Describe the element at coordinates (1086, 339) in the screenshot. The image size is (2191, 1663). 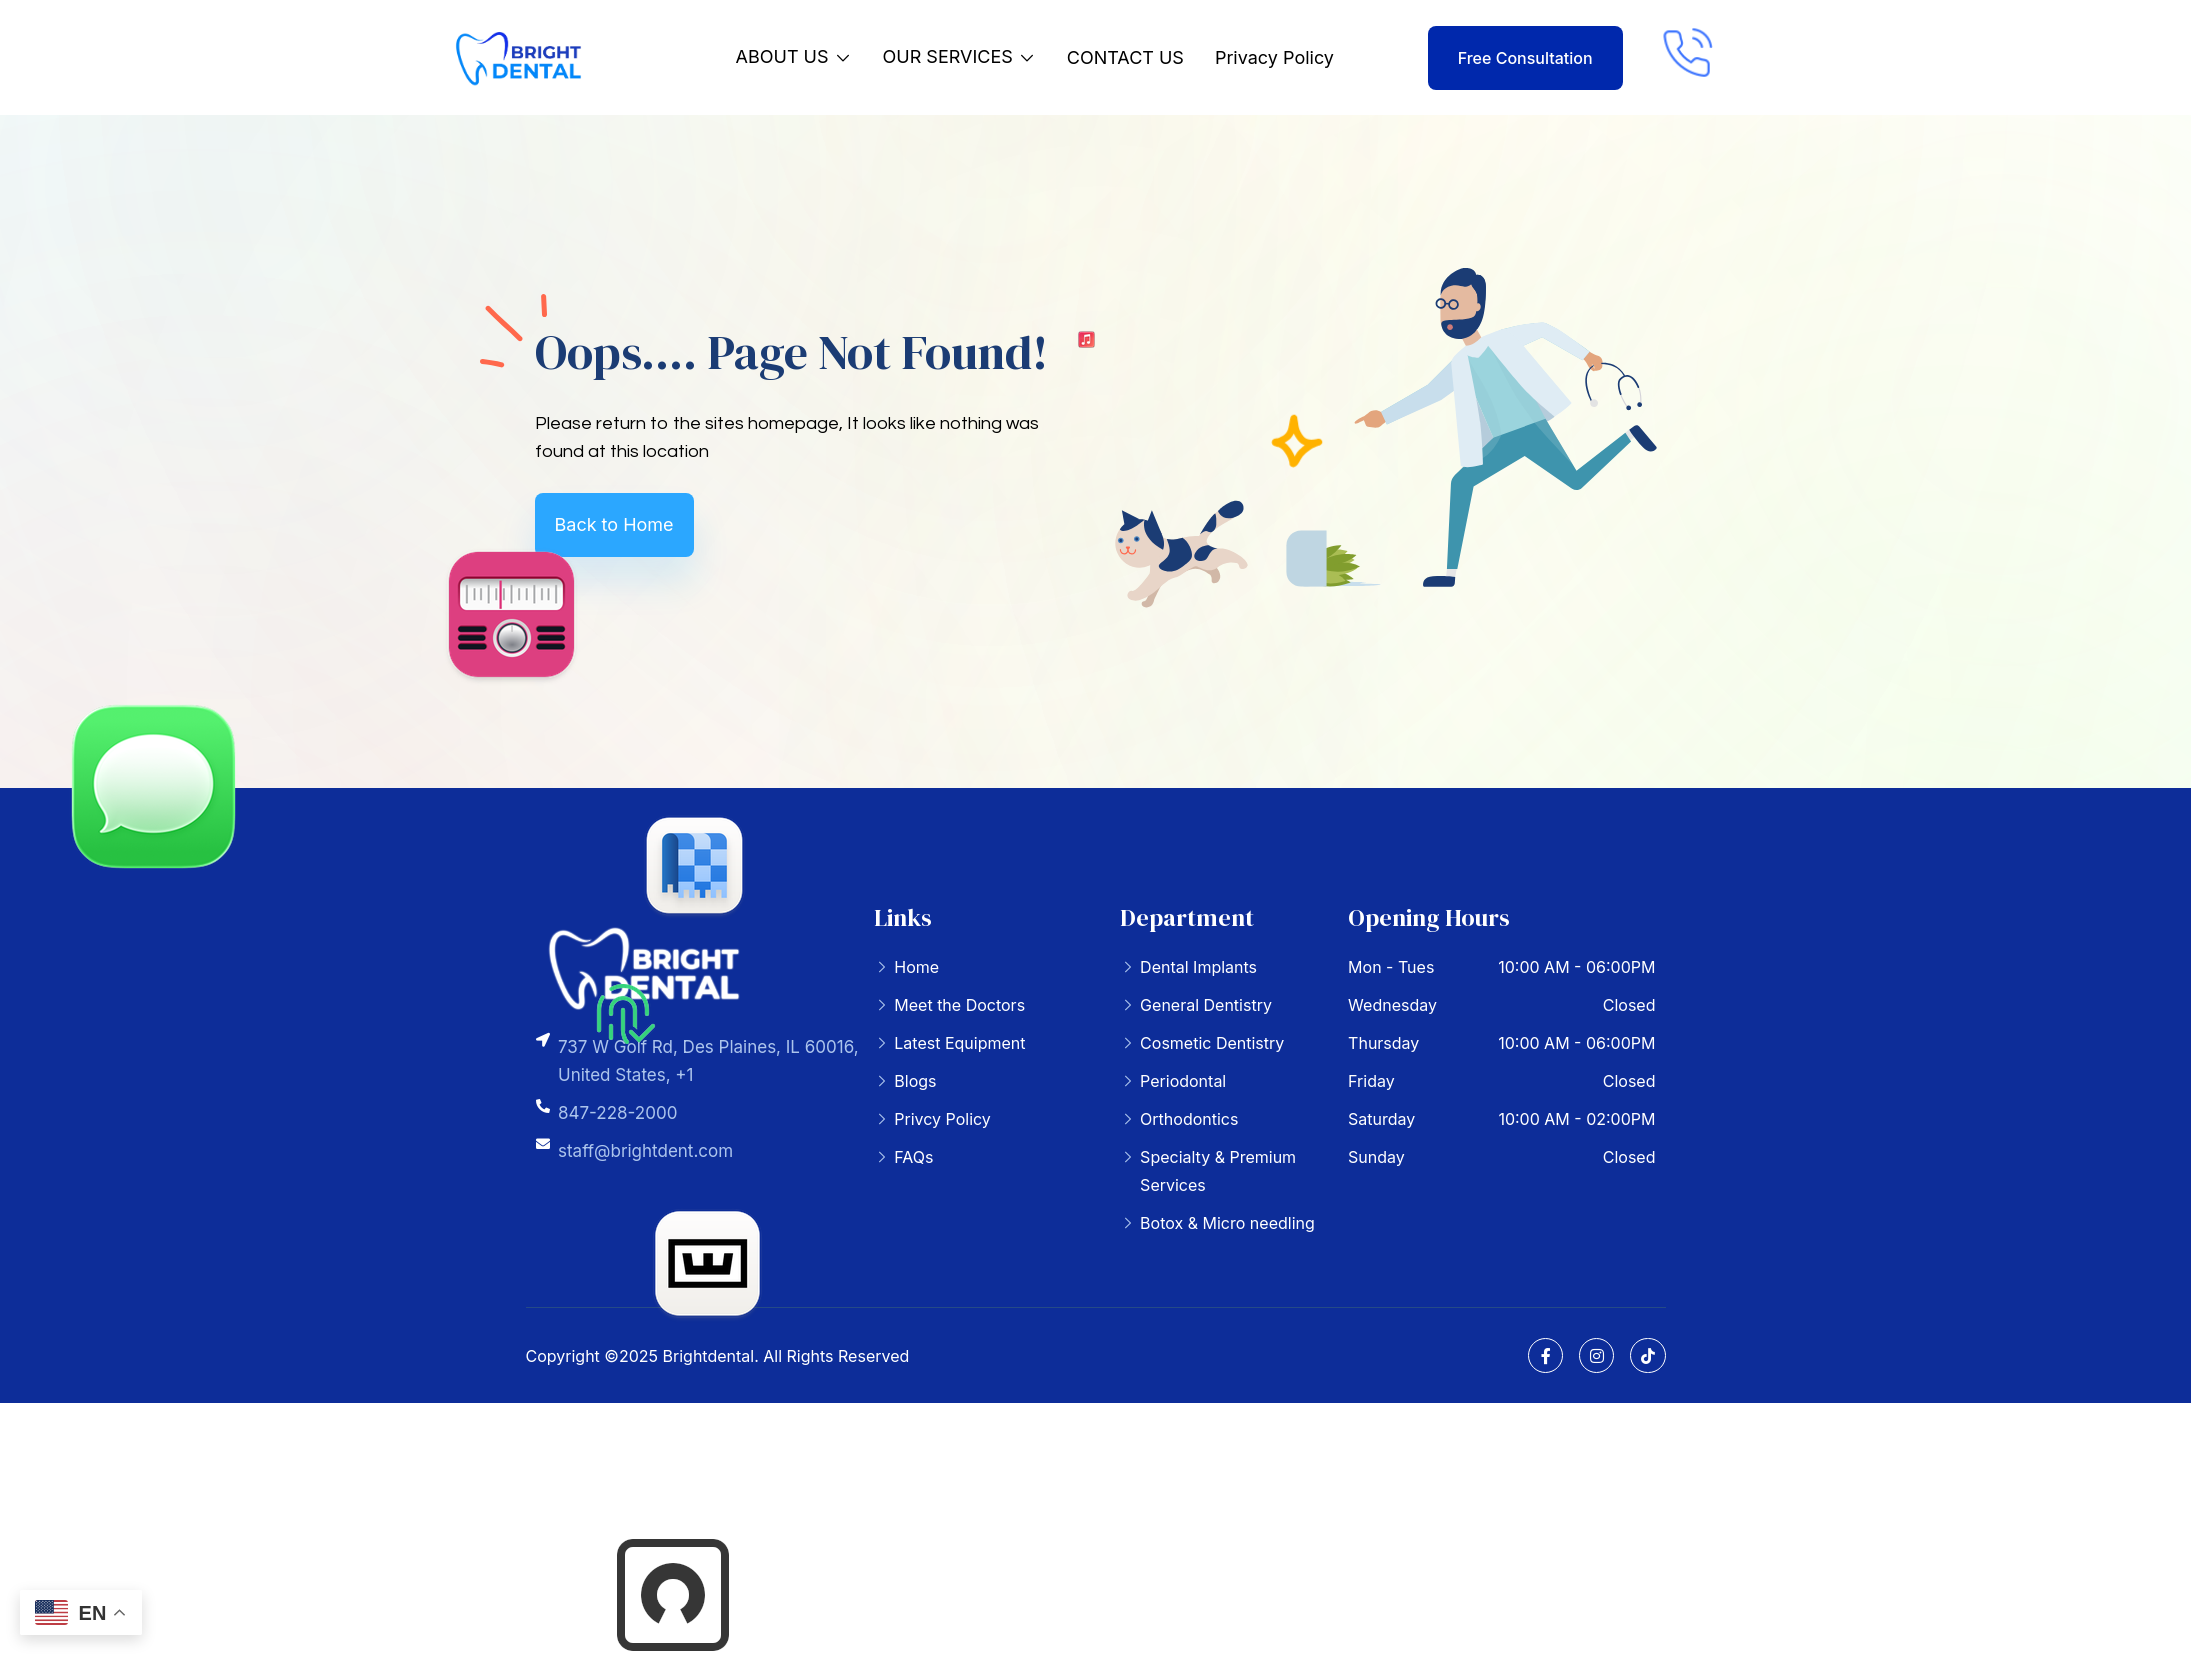
I see `open the music app` at that location.